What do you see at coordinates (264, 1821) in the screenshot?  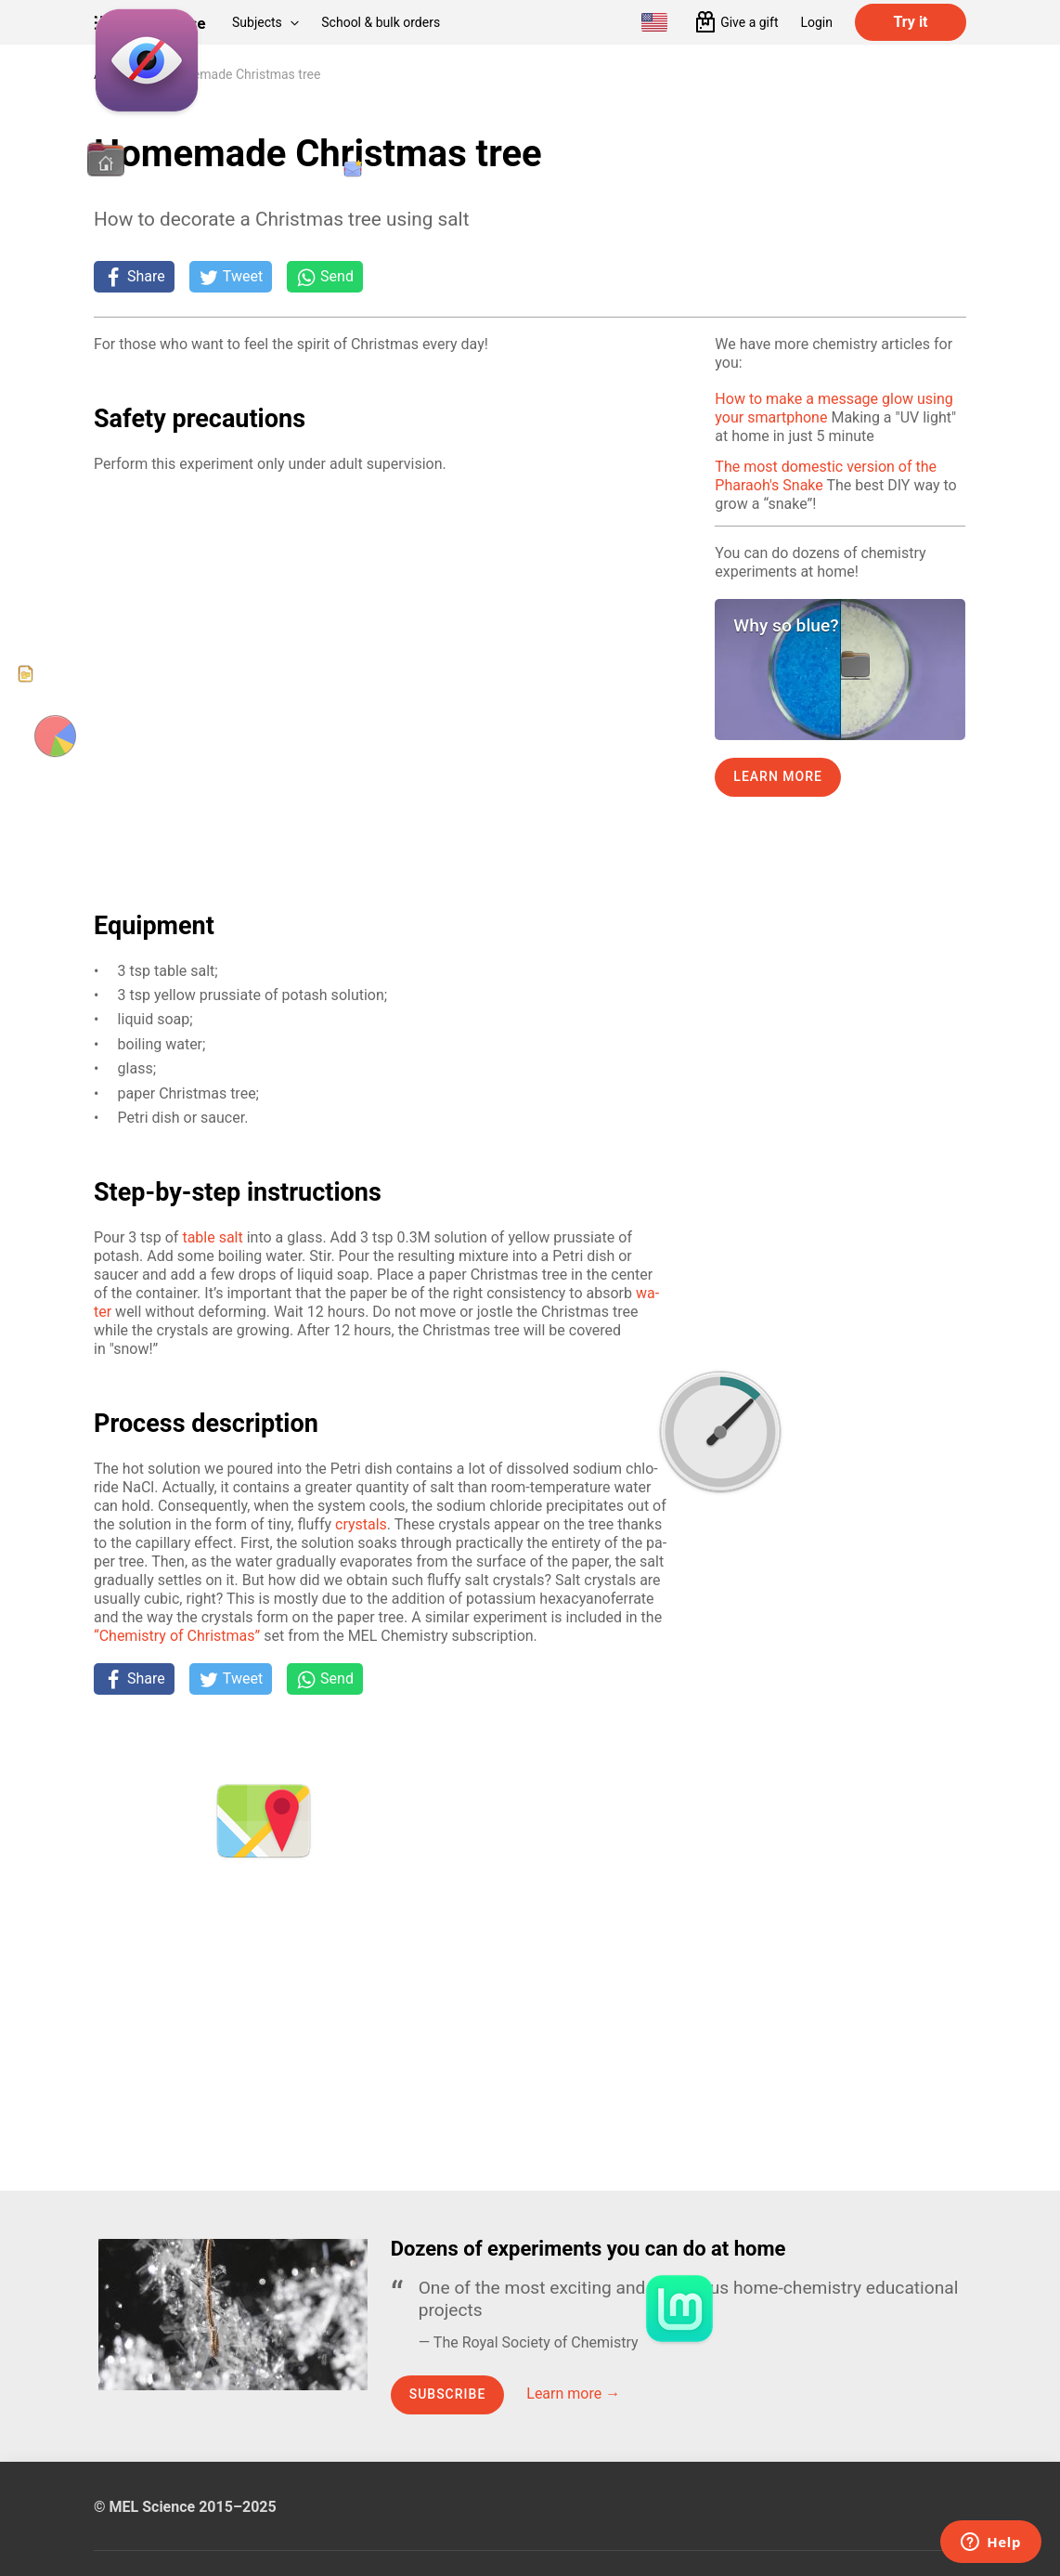 I see `open gnome maps application` at bounding box center [264, 1821].